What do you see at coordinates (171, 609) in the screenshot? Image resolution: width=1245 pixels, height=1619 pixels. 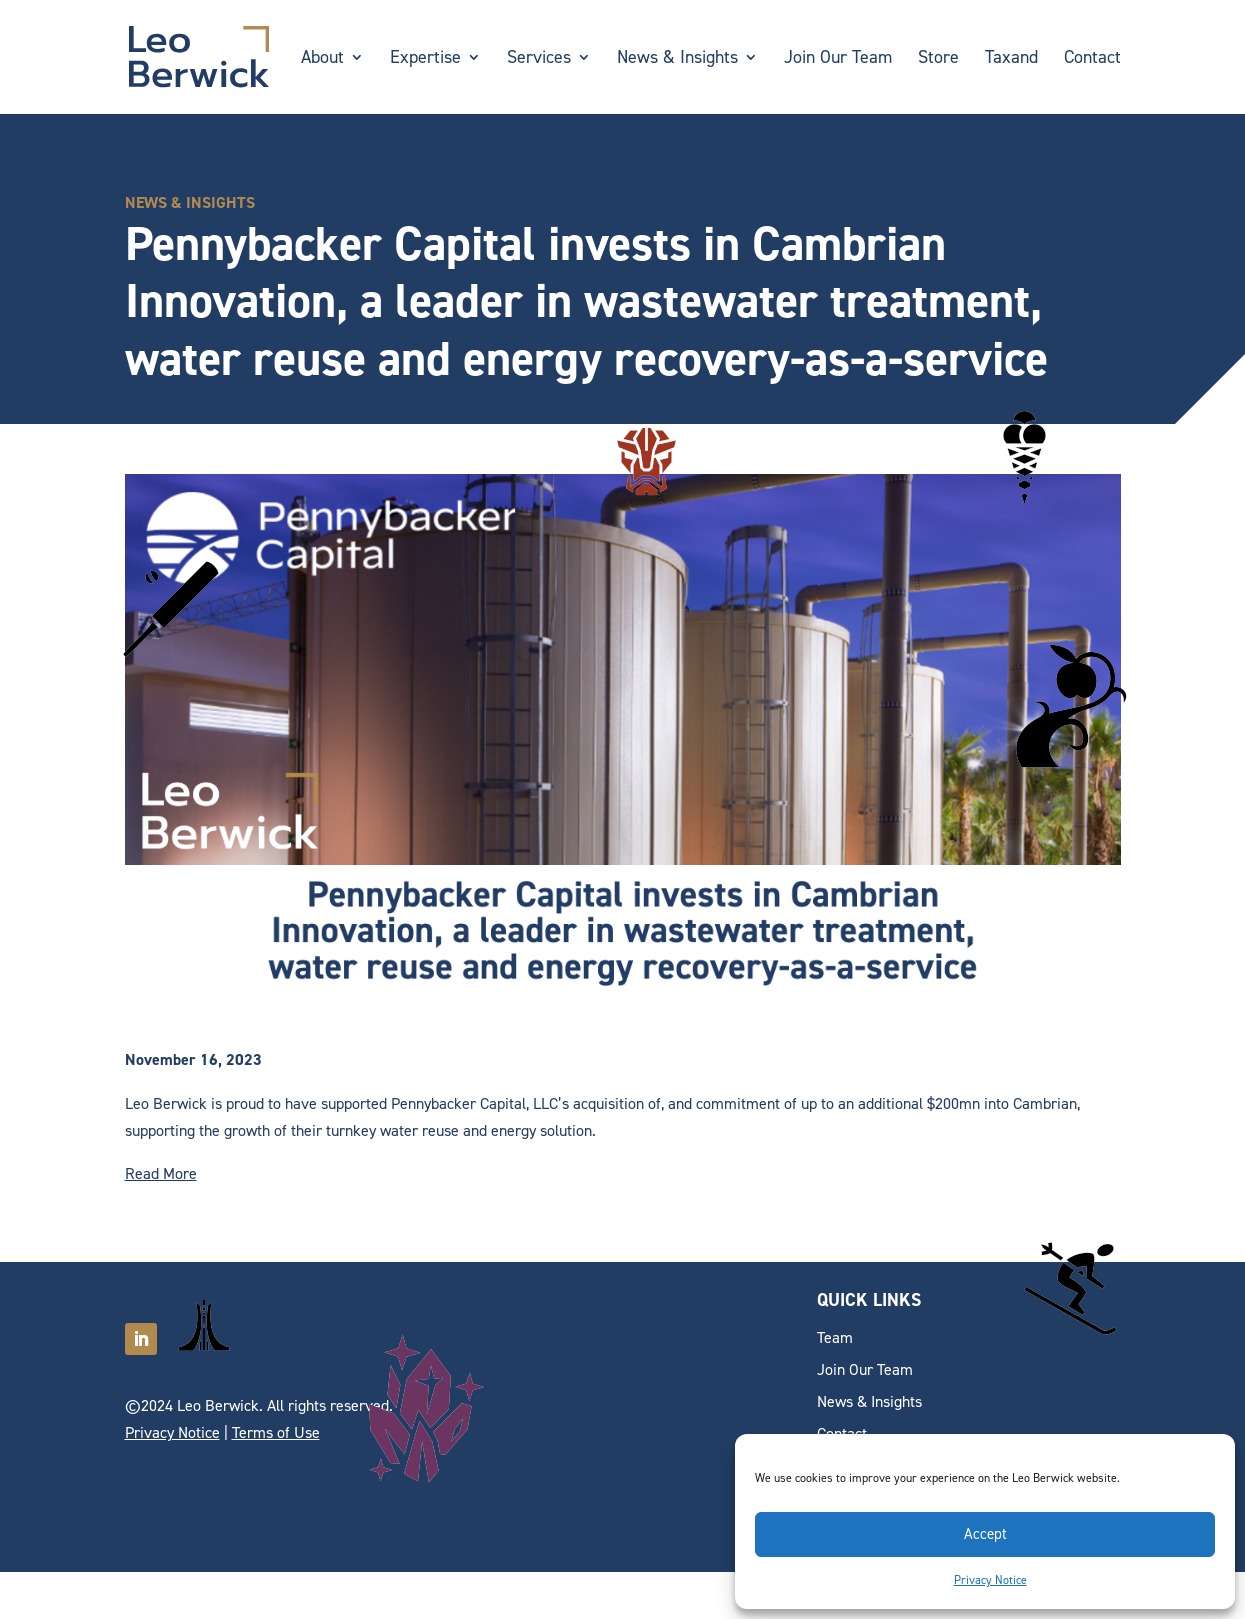 I see `access cricket game or sports content` at bounding box center [171, 609].